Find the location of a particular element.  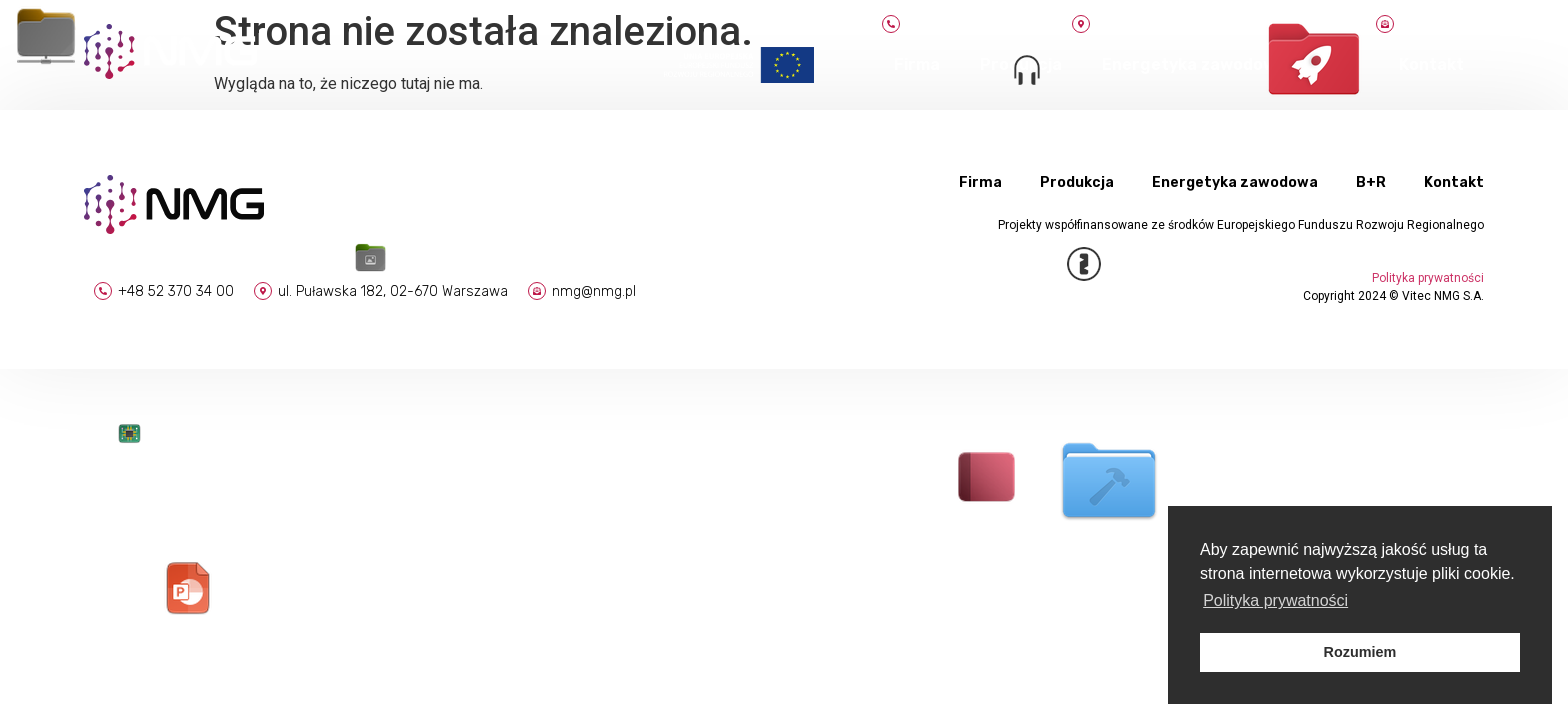

open developer files and projects folder is located at coordinates (1109, 480).